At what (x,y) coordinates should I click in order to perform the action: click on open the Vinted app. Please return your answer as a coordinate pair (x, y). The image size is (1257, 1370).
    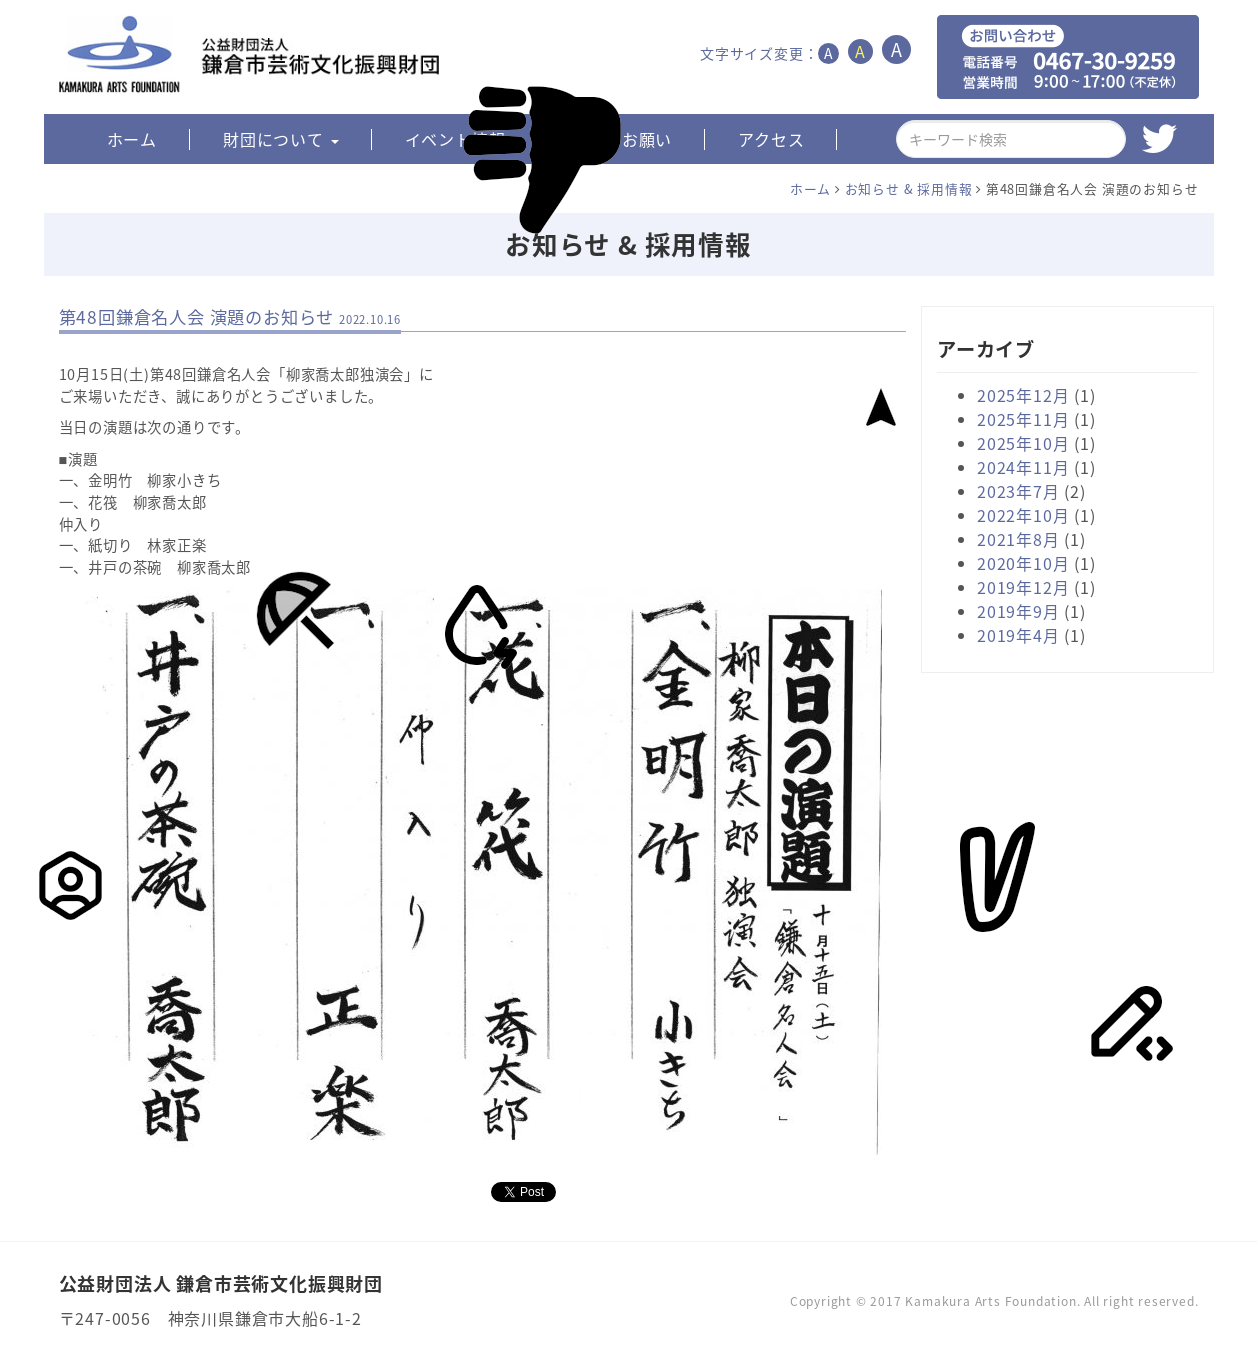
    Looking at the image, I should click on (995, 877).